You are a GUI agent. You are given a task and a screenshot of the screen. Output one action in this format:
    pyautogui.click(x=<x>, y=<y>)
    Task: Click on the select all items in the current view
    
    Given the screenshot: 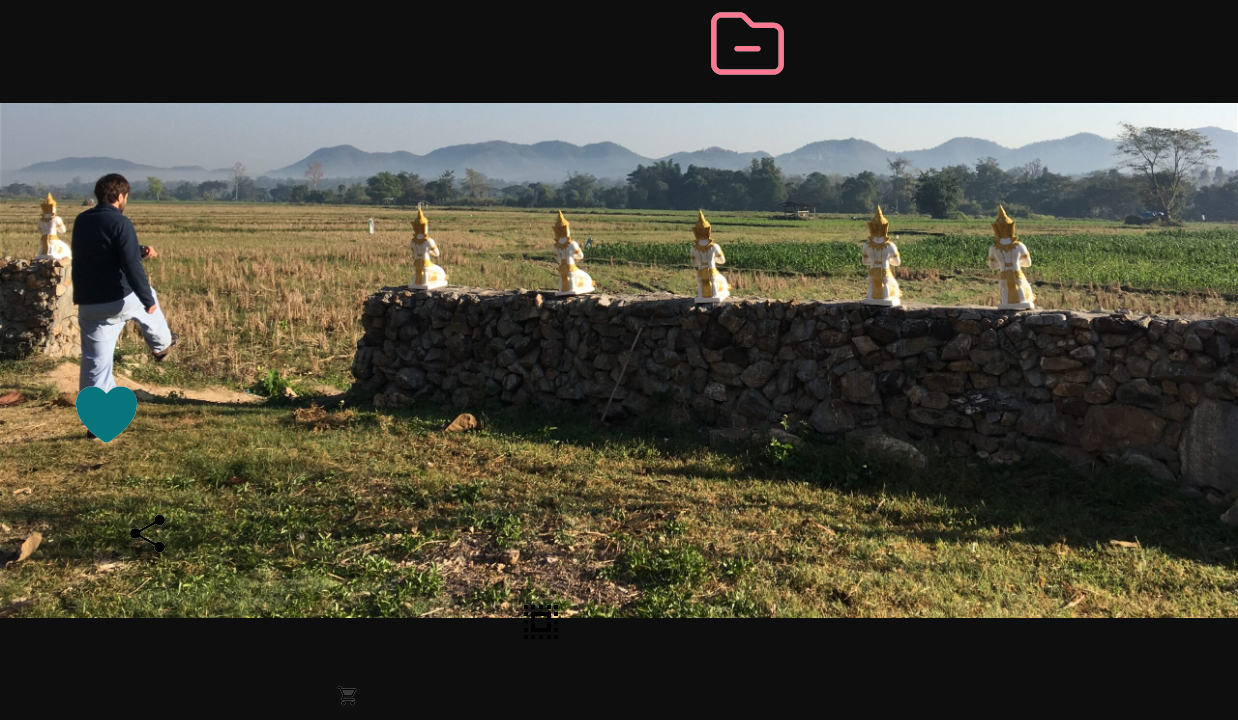 What is the action you would take?
    pyautogui.click(x=541, y=622)
    